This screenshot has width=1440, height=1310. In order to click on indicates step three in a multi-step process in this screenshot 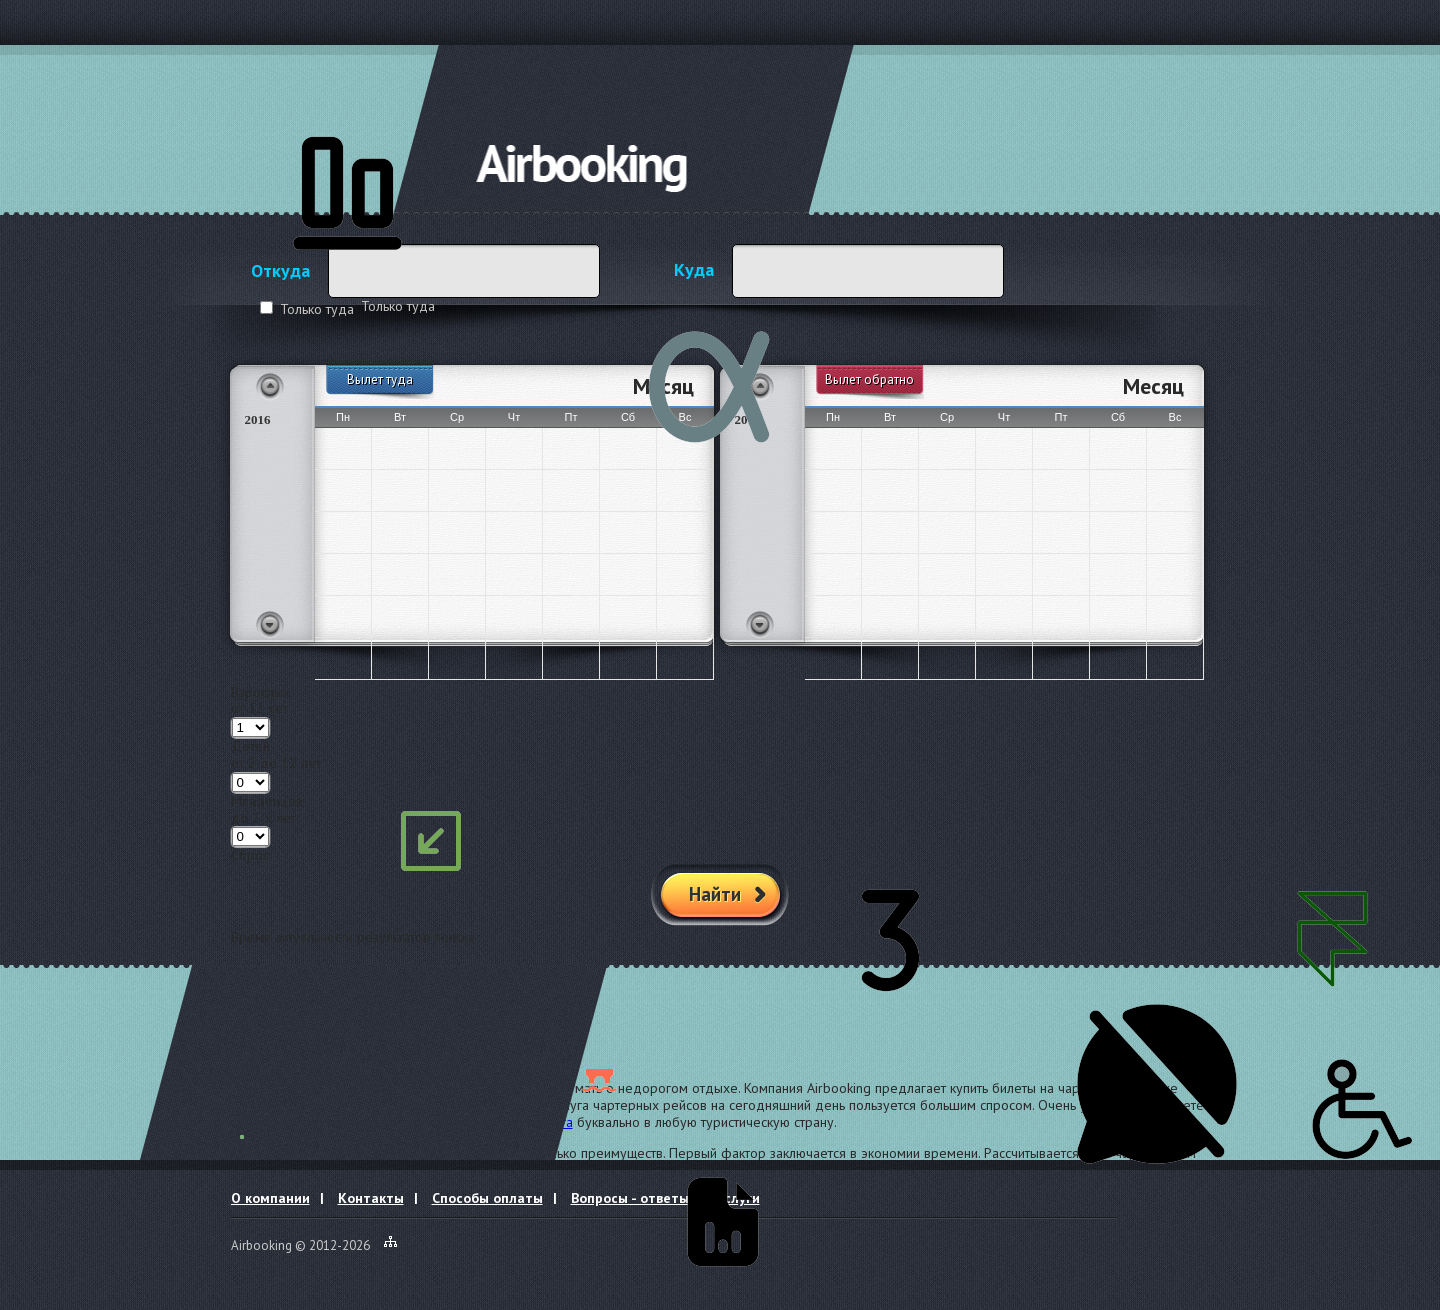, I will do `click(890, 940)`.